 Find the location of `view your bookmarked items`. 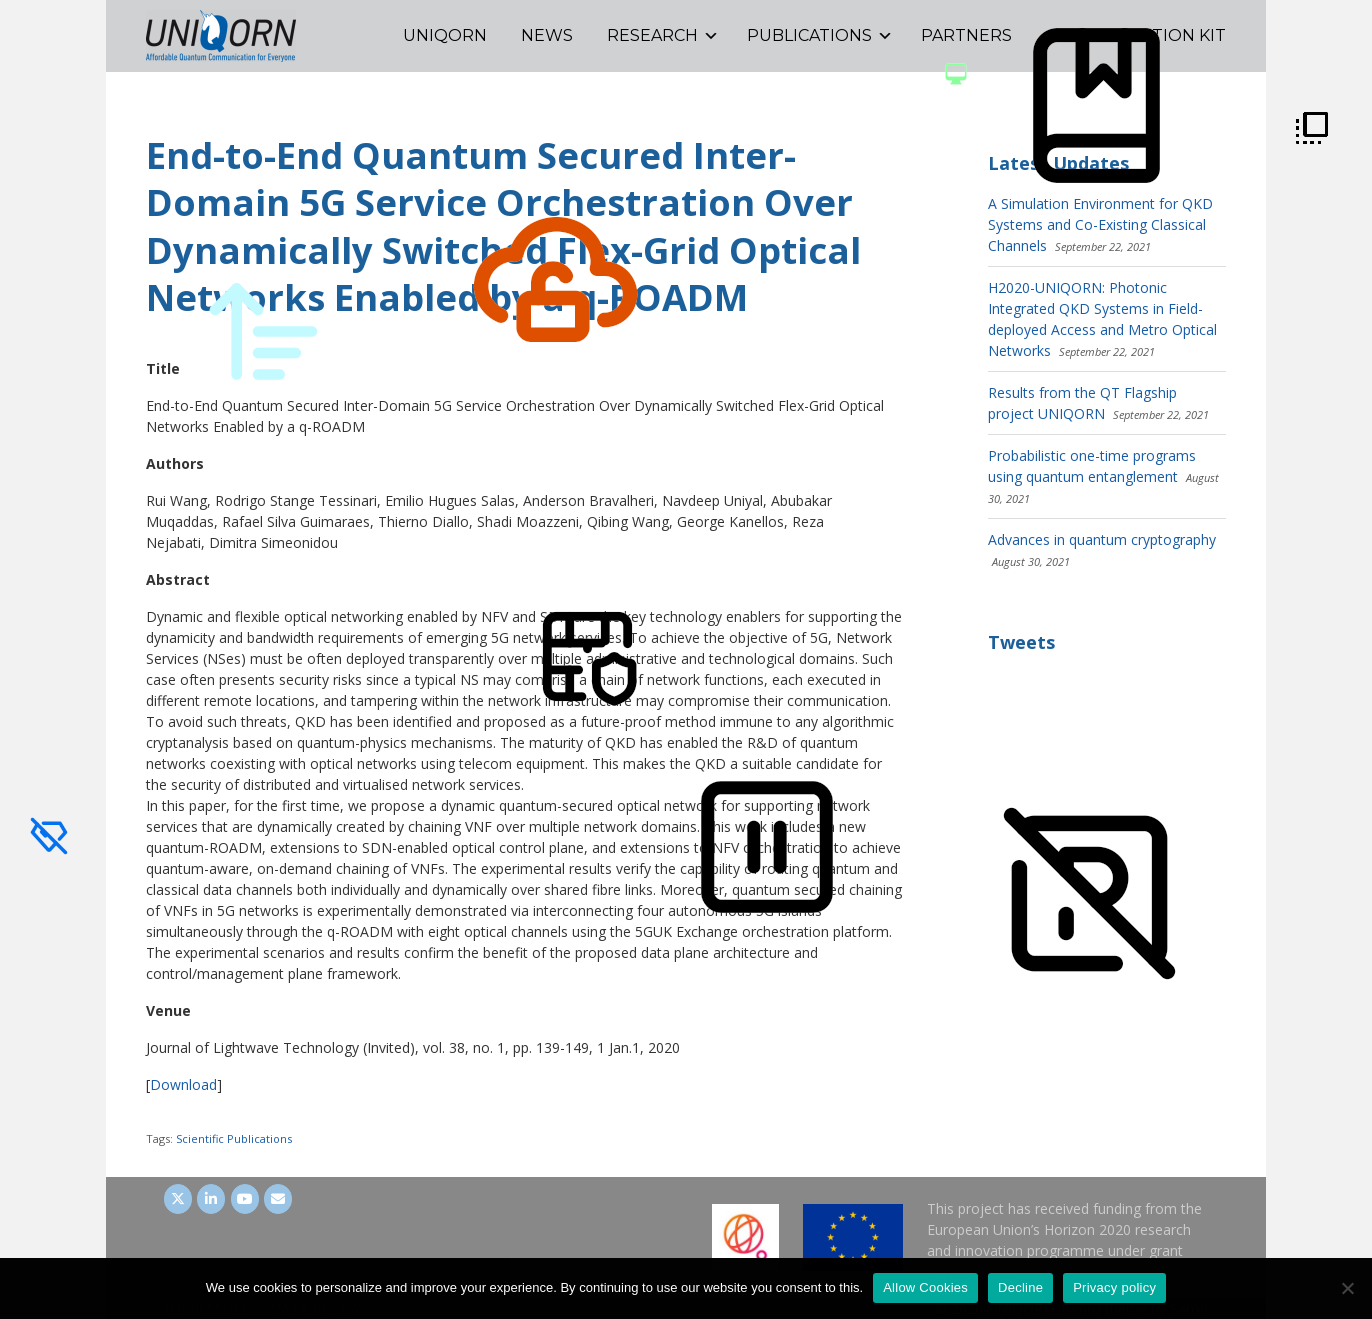

view your bookmarked items is located at coordinates (1096, 105).